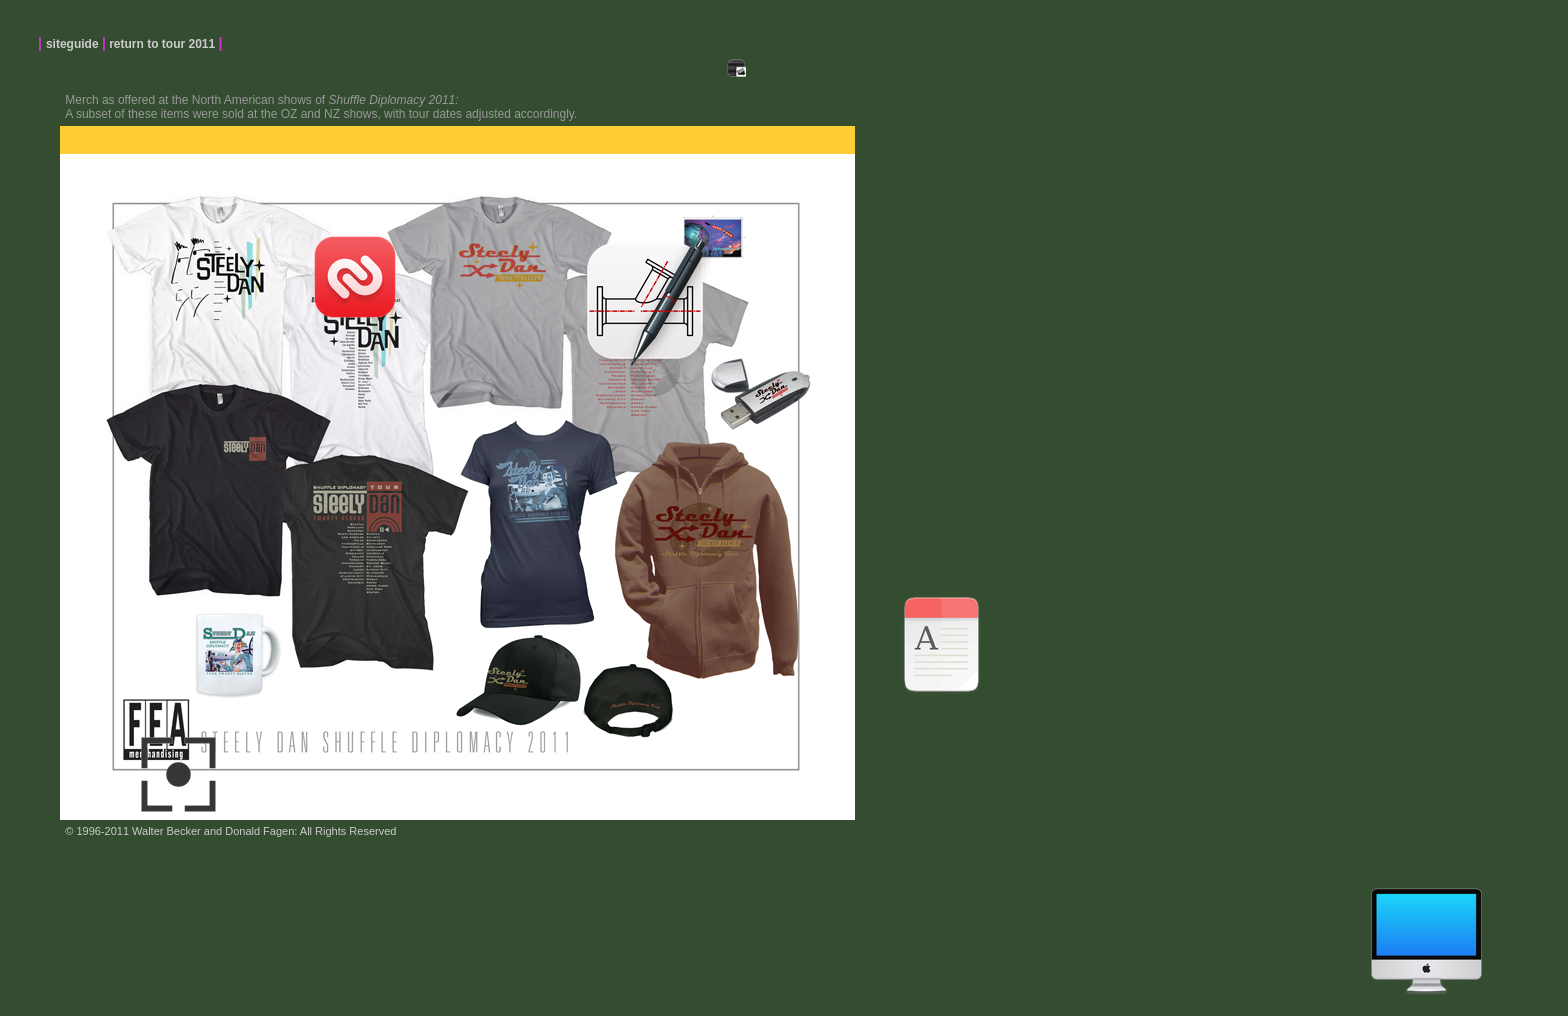  I want to click on open ebook reader application, so click(941, 644).